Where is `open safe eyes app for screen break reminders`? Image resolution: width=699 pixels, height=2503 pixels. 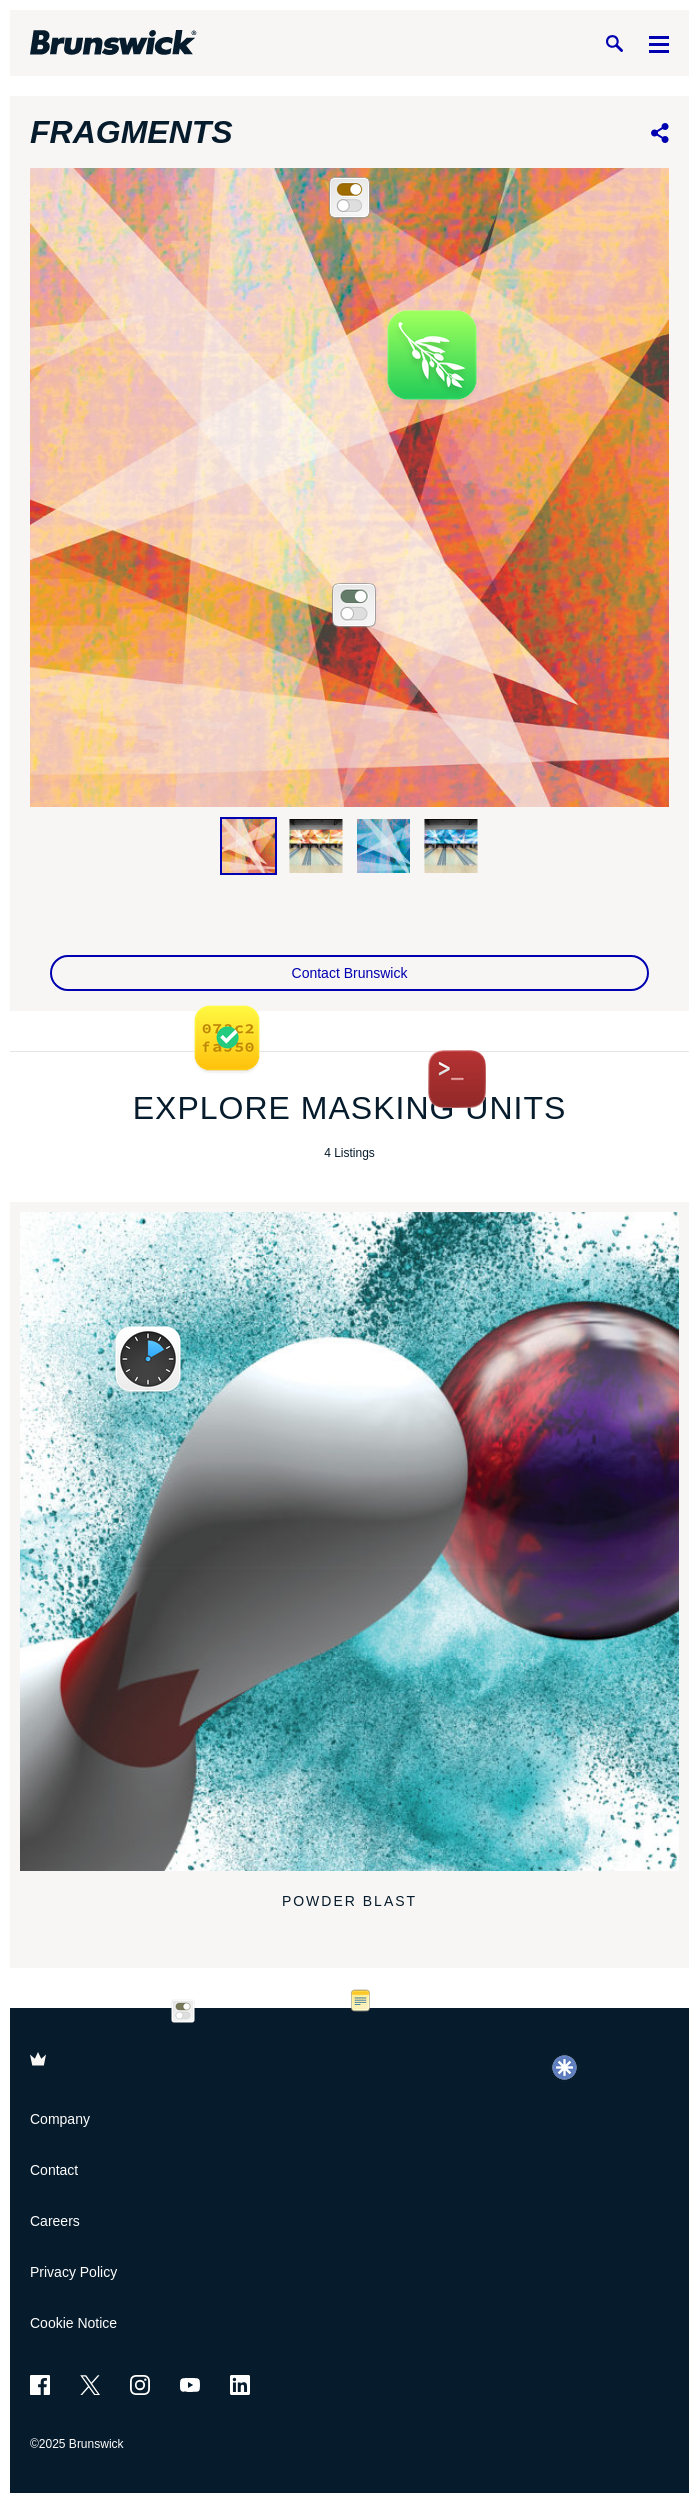 open safe eyes app for screen break reminders is located at coordinates (148, 1359).